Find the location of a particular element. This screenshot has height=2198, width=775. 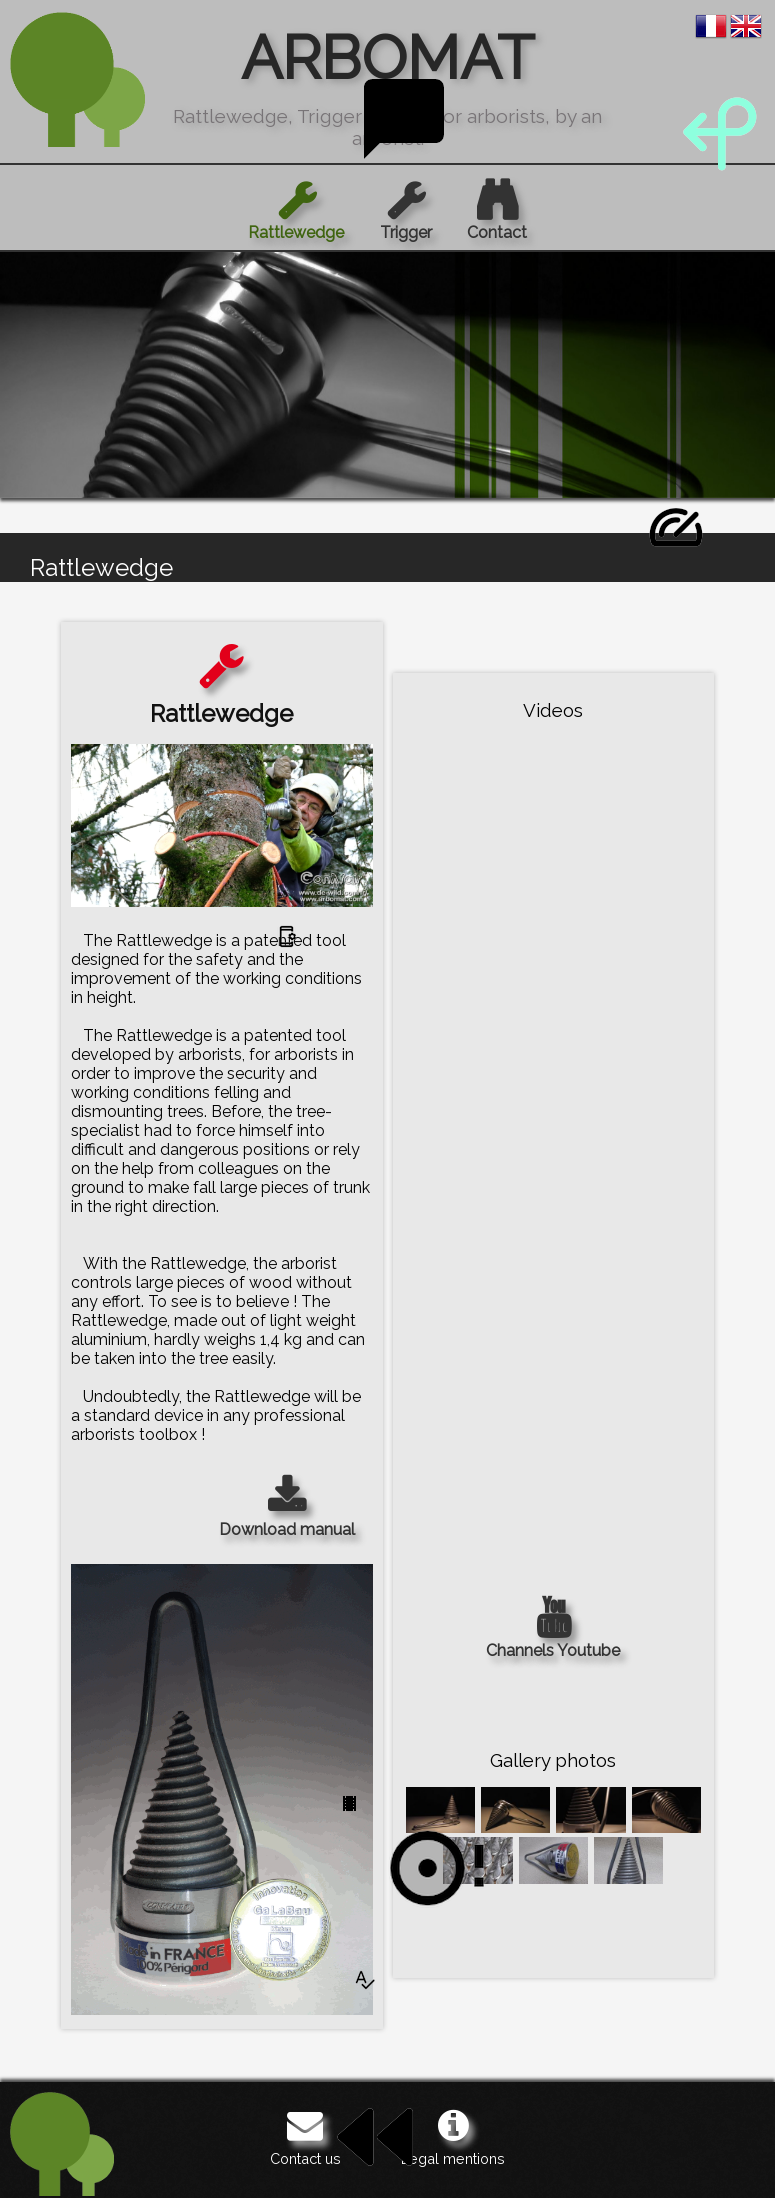

view performance or speed metrics is located at coordinates (676, 529).